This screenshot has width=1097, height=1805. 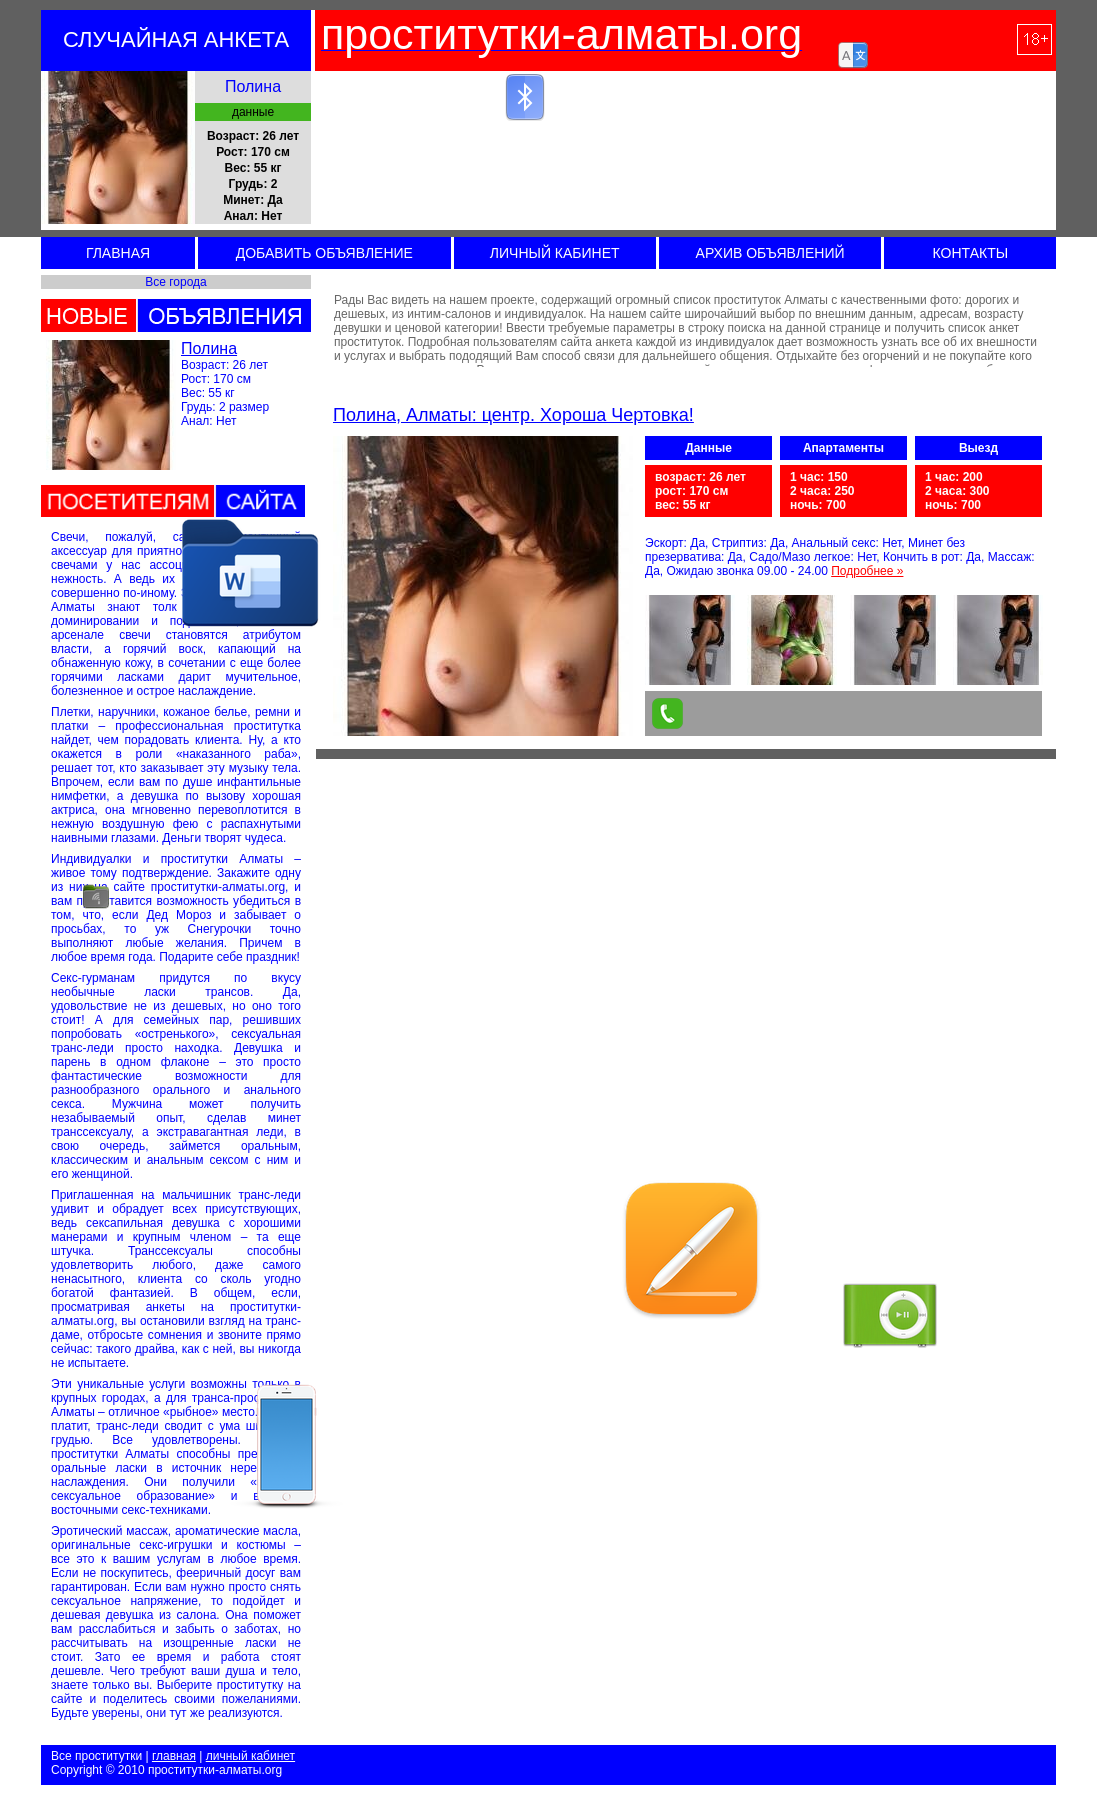 I want to click on access language and translation settings, so click(x=853, y=55).